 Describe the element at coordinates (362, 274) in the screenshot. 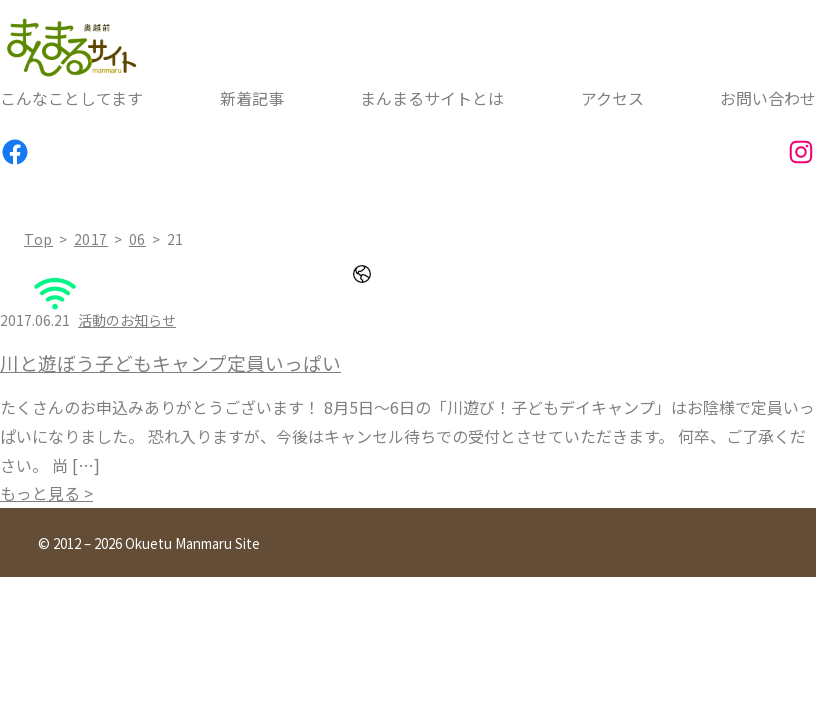

I see `switch to western hemisphere region` at that location.